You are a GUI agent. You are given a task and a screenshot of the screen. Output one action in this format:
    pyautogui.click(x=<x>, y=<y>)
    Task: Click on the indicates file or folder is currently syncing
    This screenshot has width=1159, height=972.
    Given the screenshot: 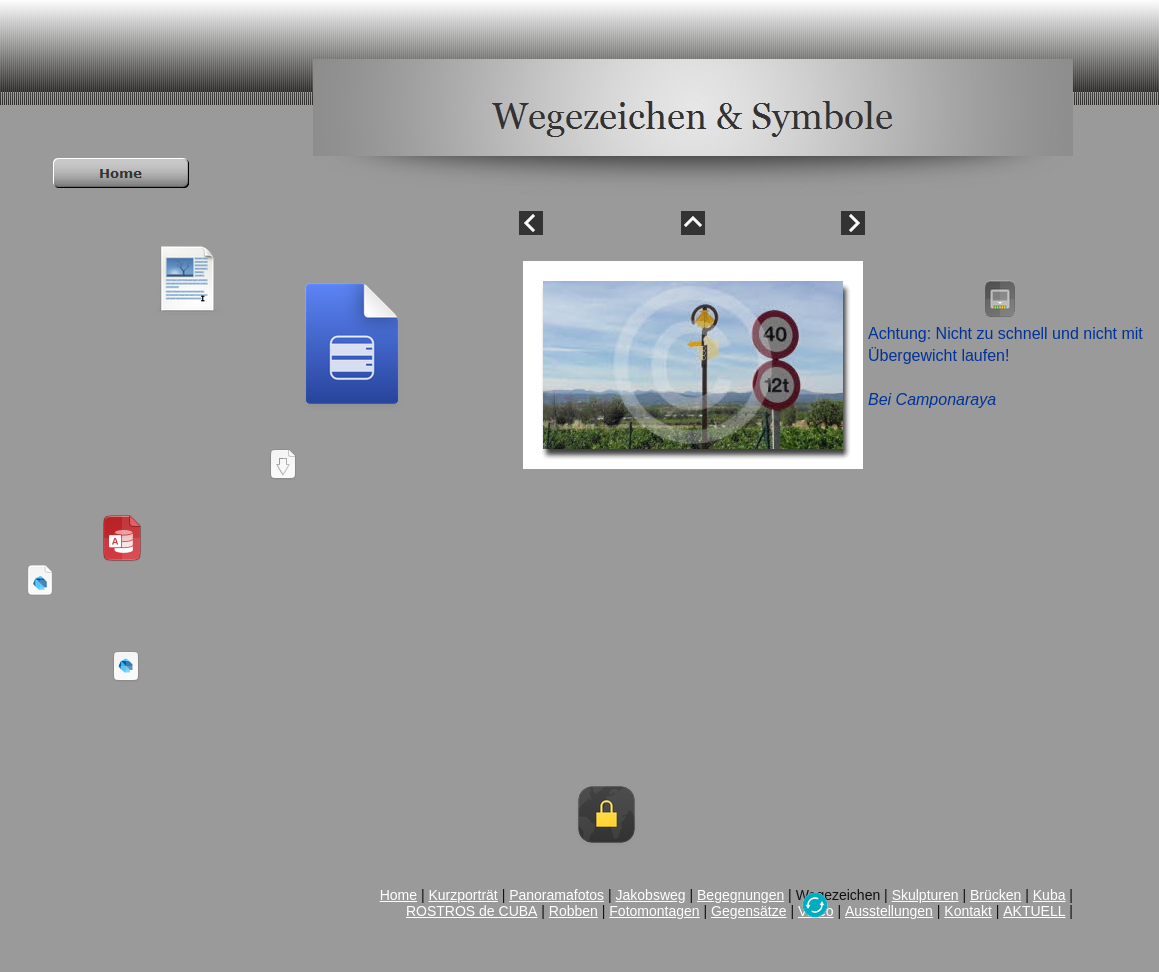 What is the action you would take?
    pyautogui.click(x=815, y=905)
    